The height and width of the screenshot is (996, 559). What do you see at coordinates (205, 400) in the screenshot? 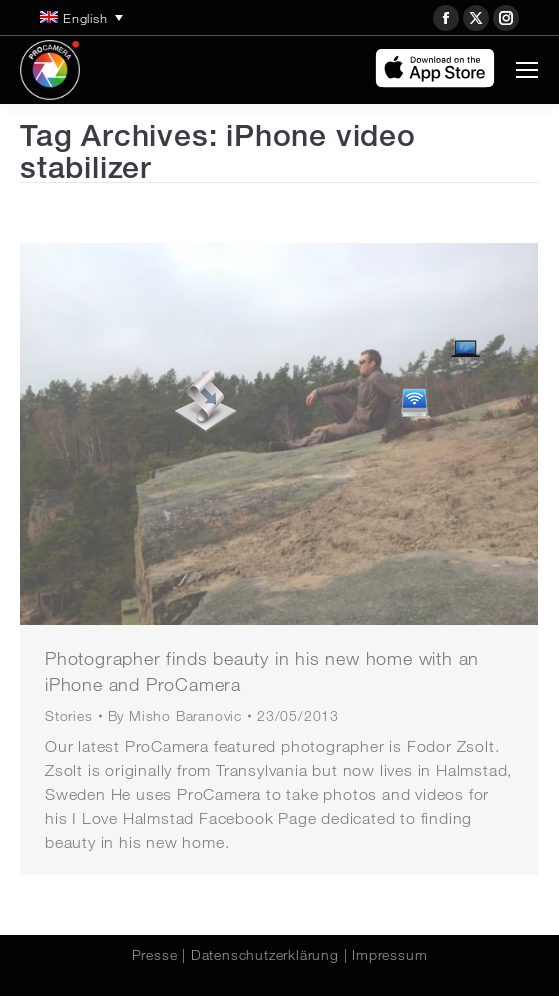
I see `create a new script droplet in script editor` at bounding box center [205, 400].